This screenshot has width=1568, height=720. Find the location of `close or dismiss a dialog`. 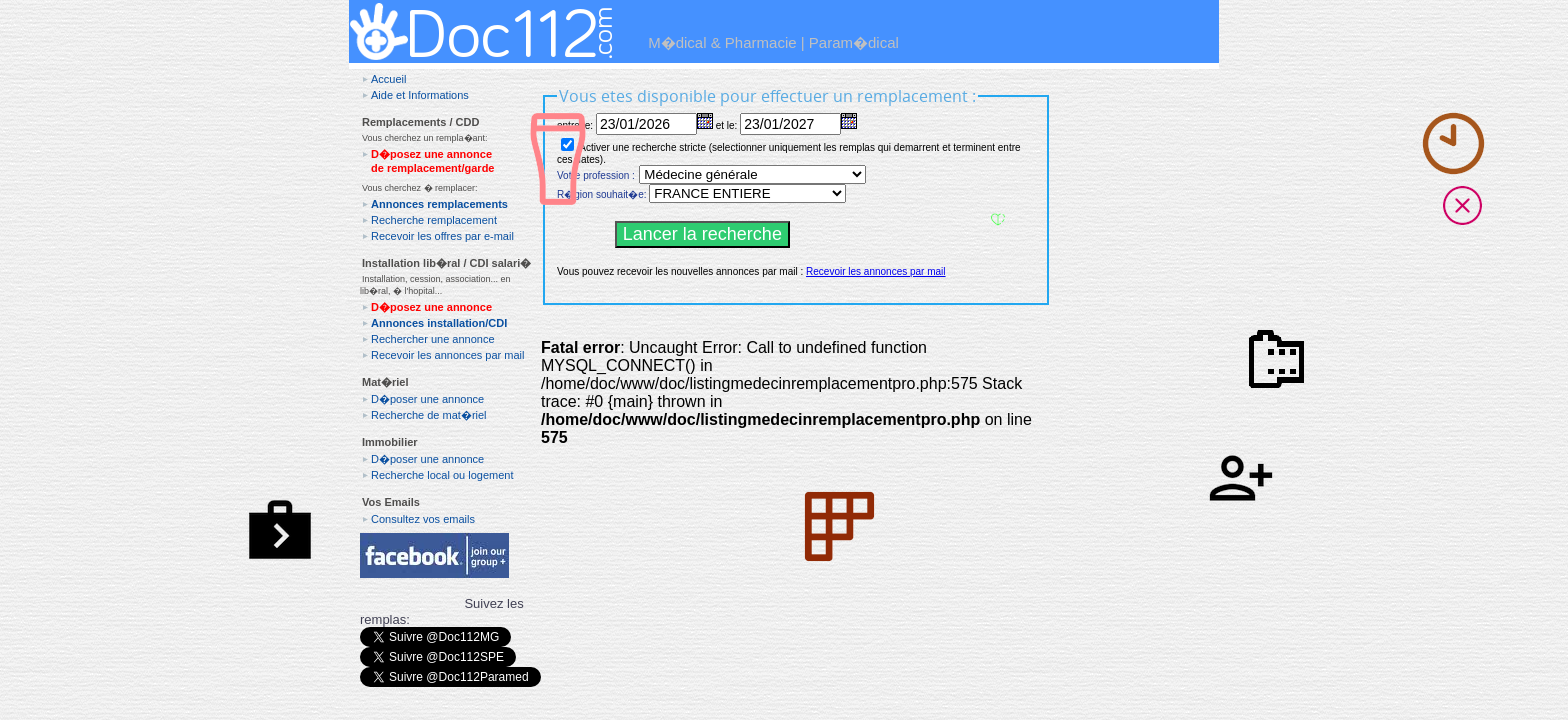

close or dismiss a dialog is located at coordinates (1462, 205).